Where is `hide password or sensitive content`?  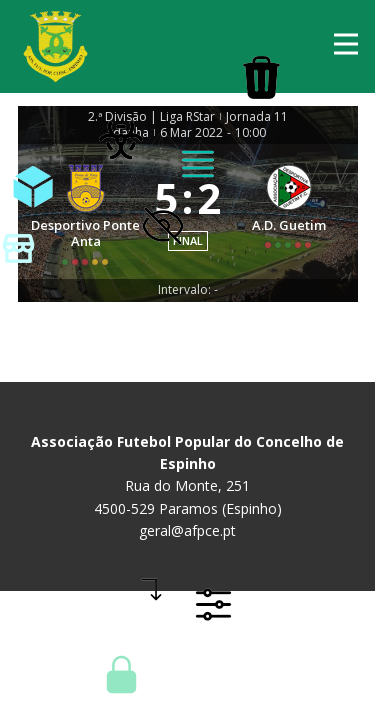
hide password or sensitive content is located at coordinates (163, 226).